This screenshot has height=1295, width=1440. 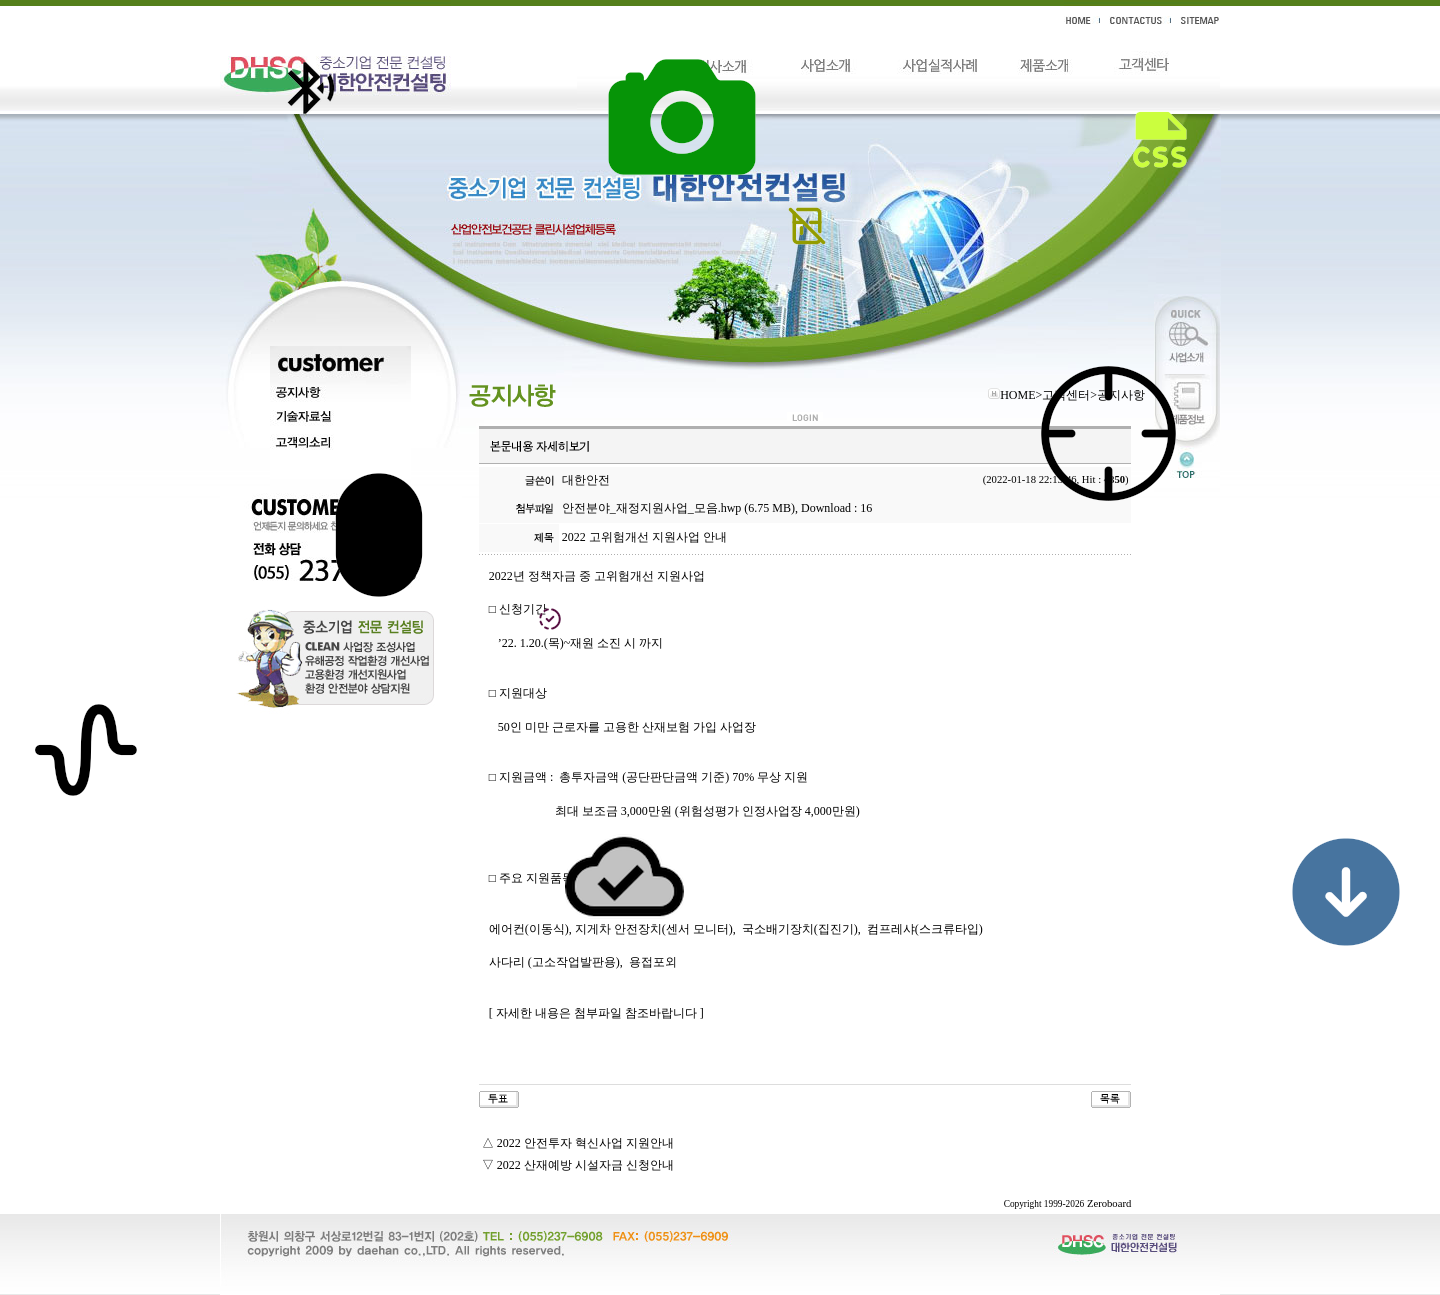 I want to click on task or process completed successfully, so click(x=550, y=619).